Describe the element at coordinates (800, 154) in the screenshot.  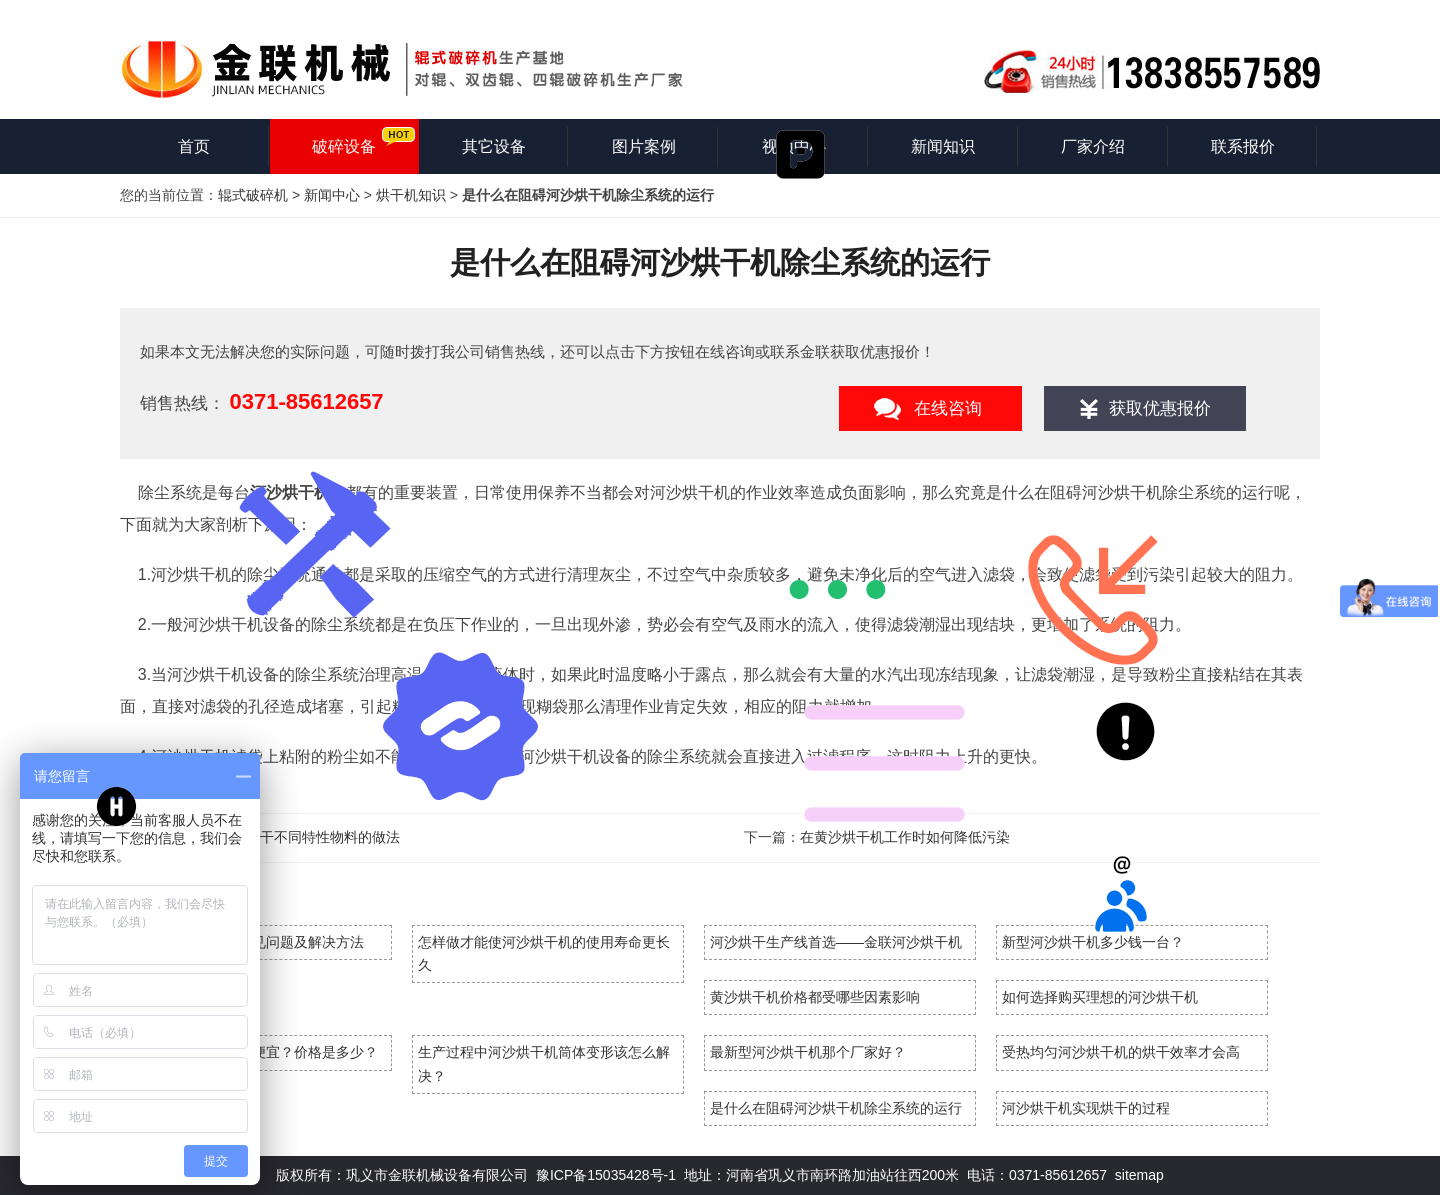
I see `find nearby parking locations` at that location.